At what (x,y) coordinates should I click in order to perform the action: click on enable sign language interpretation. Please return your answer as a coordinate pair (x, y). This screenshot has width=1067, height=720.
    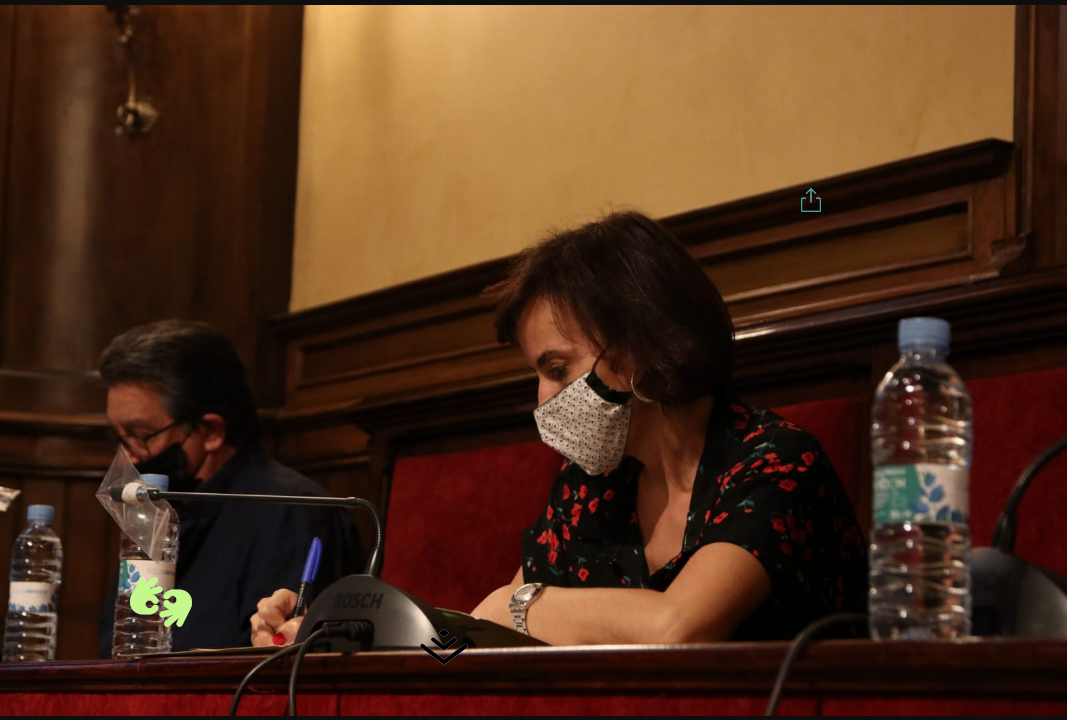
    Looking at the image, I should click on (161, 602).